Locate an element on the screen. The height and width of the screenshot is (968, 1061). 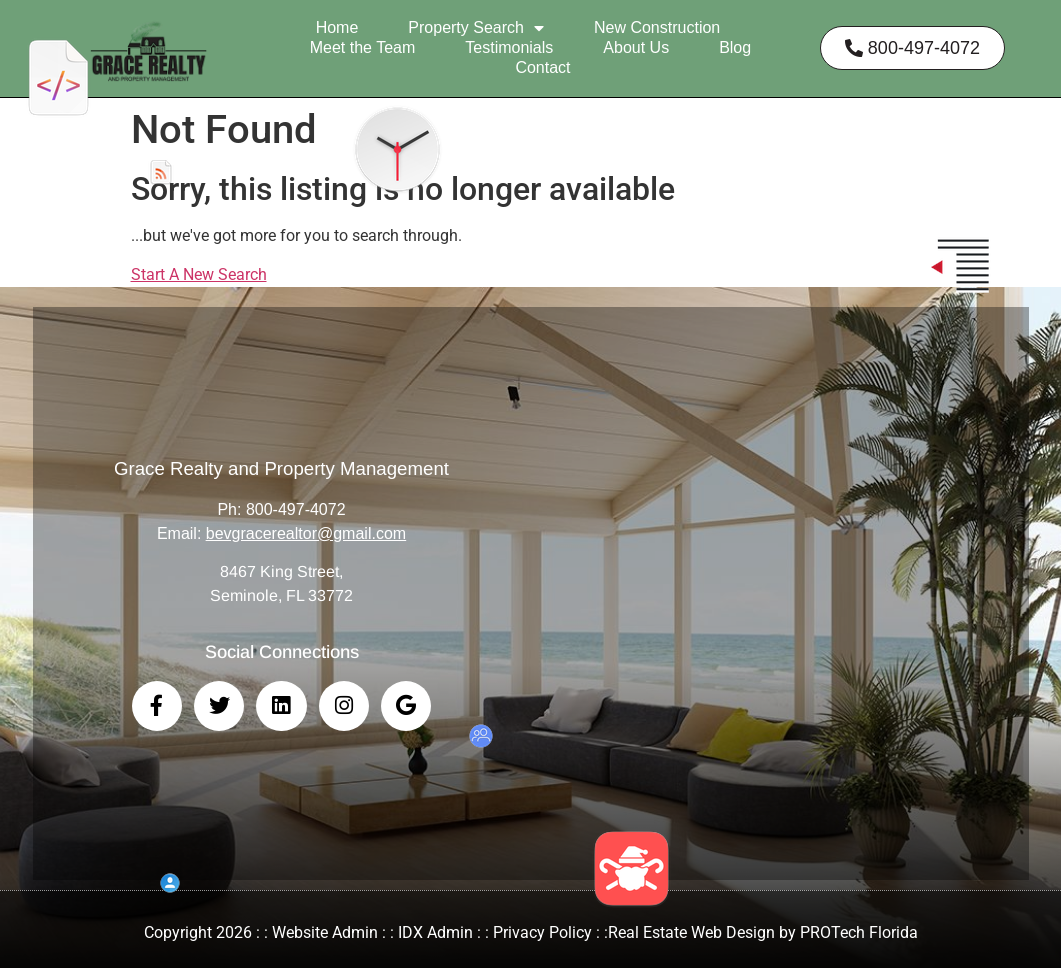
a maven xml configuration file is located at coordinates (58, 77).